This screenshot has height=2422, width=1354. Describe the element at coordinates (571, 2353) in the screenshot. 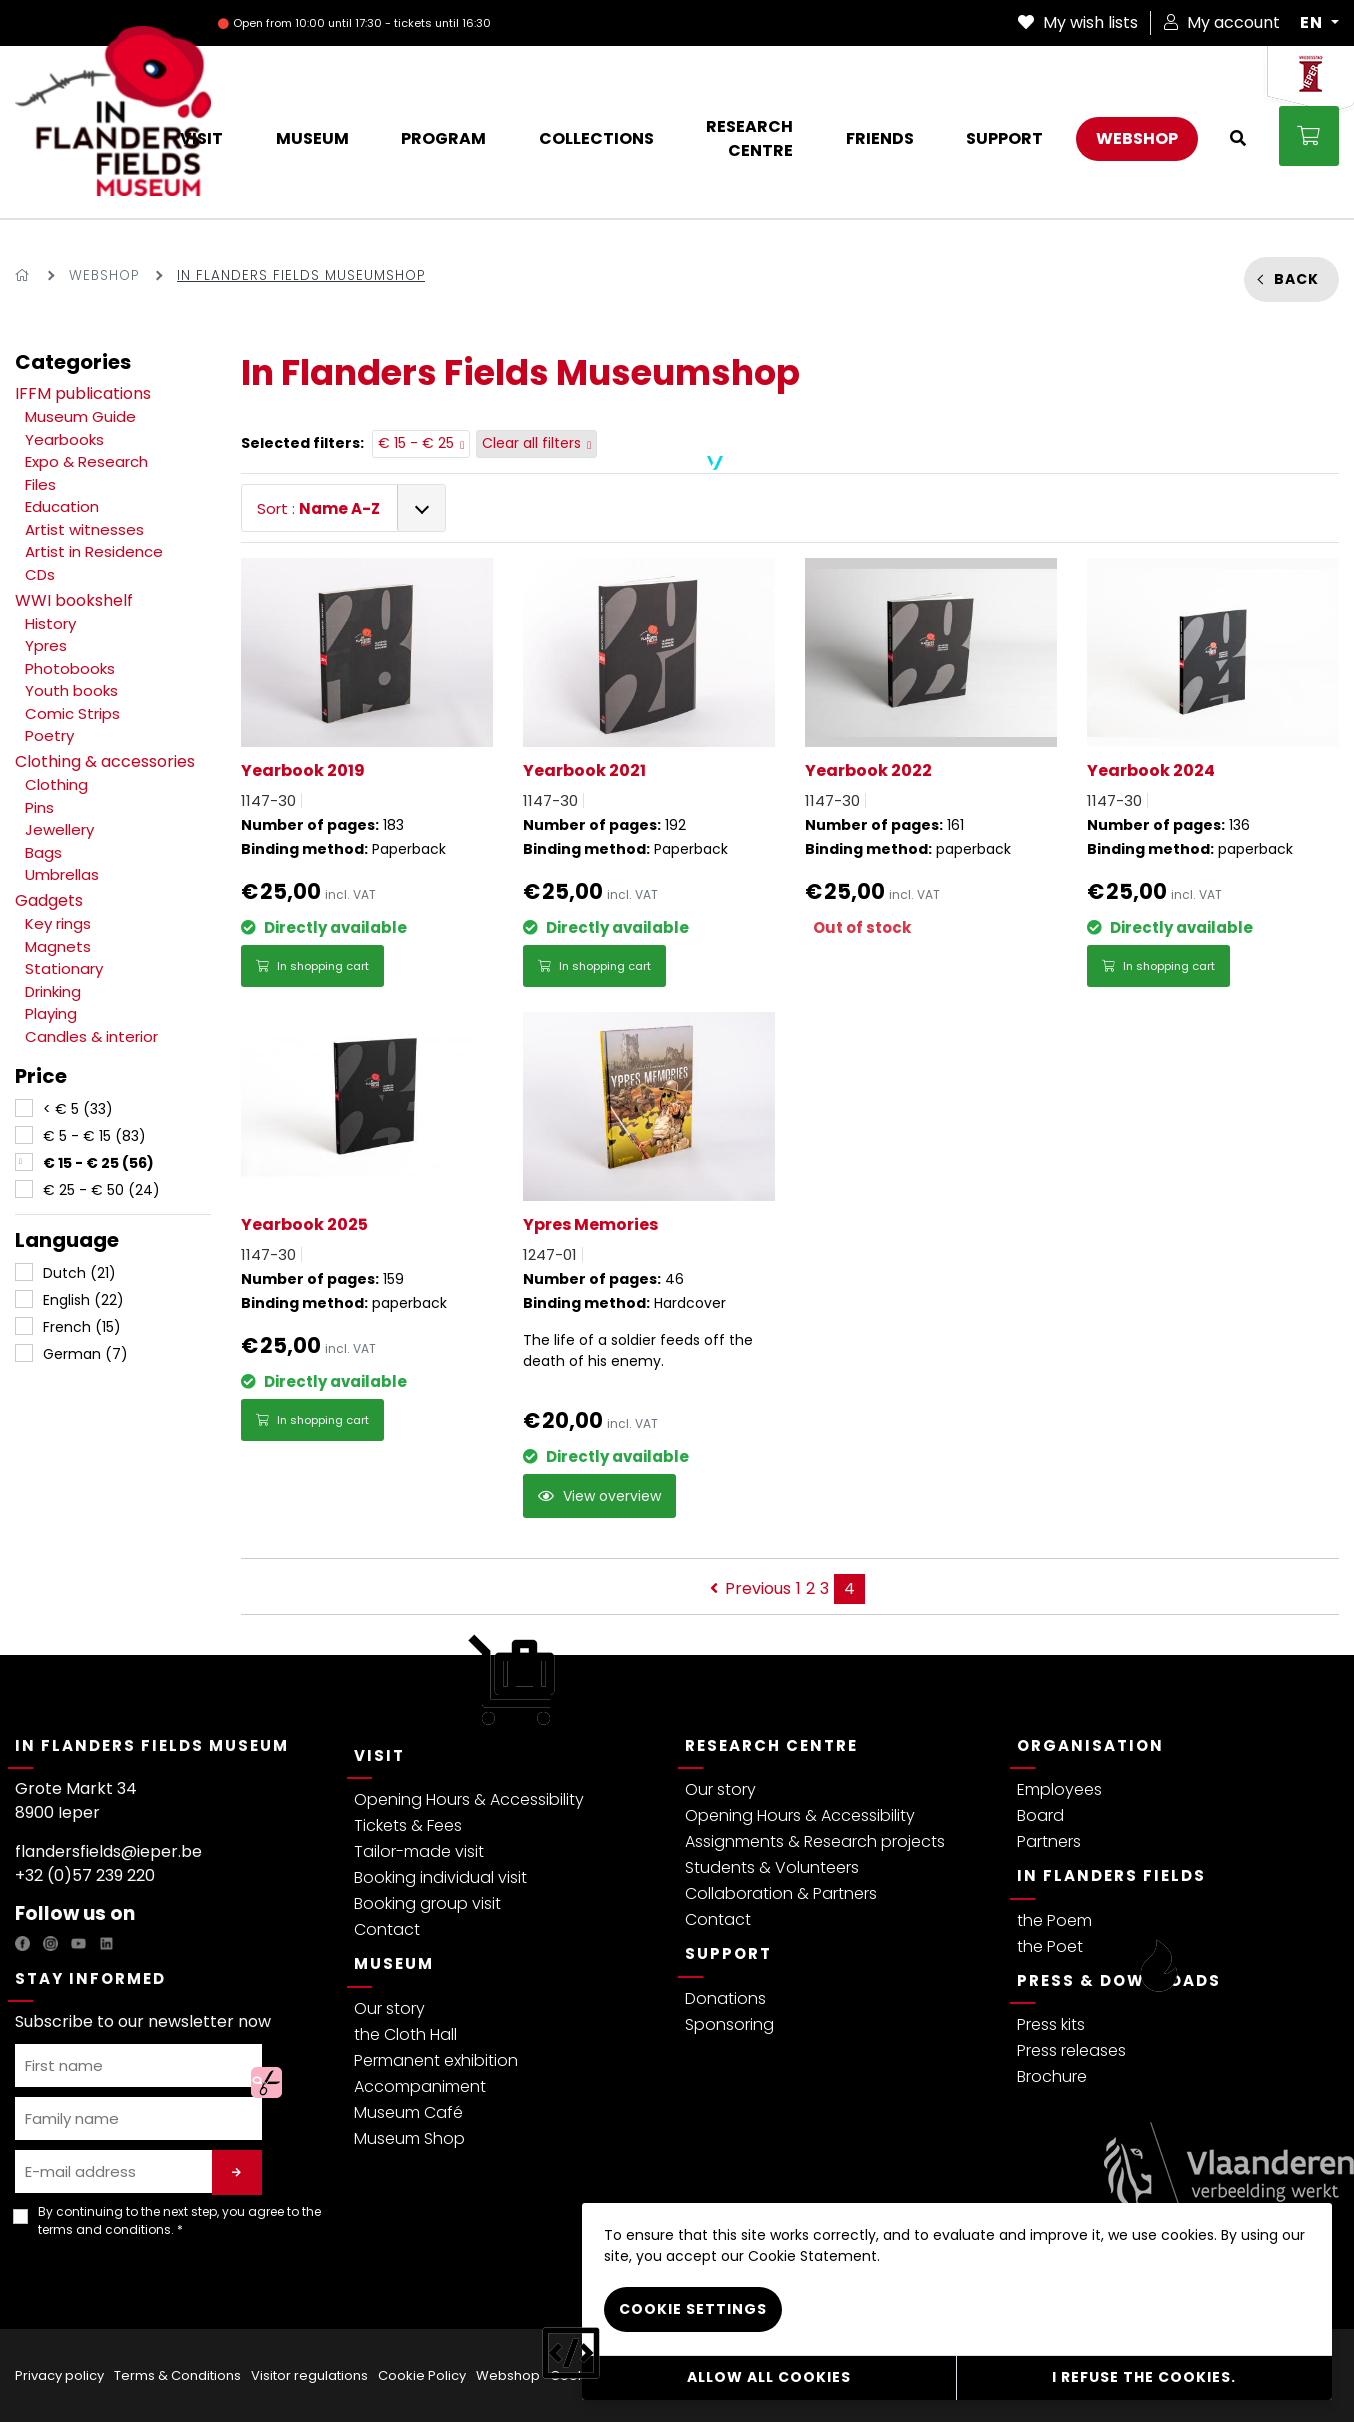

I see `view or edit source code` at that location.